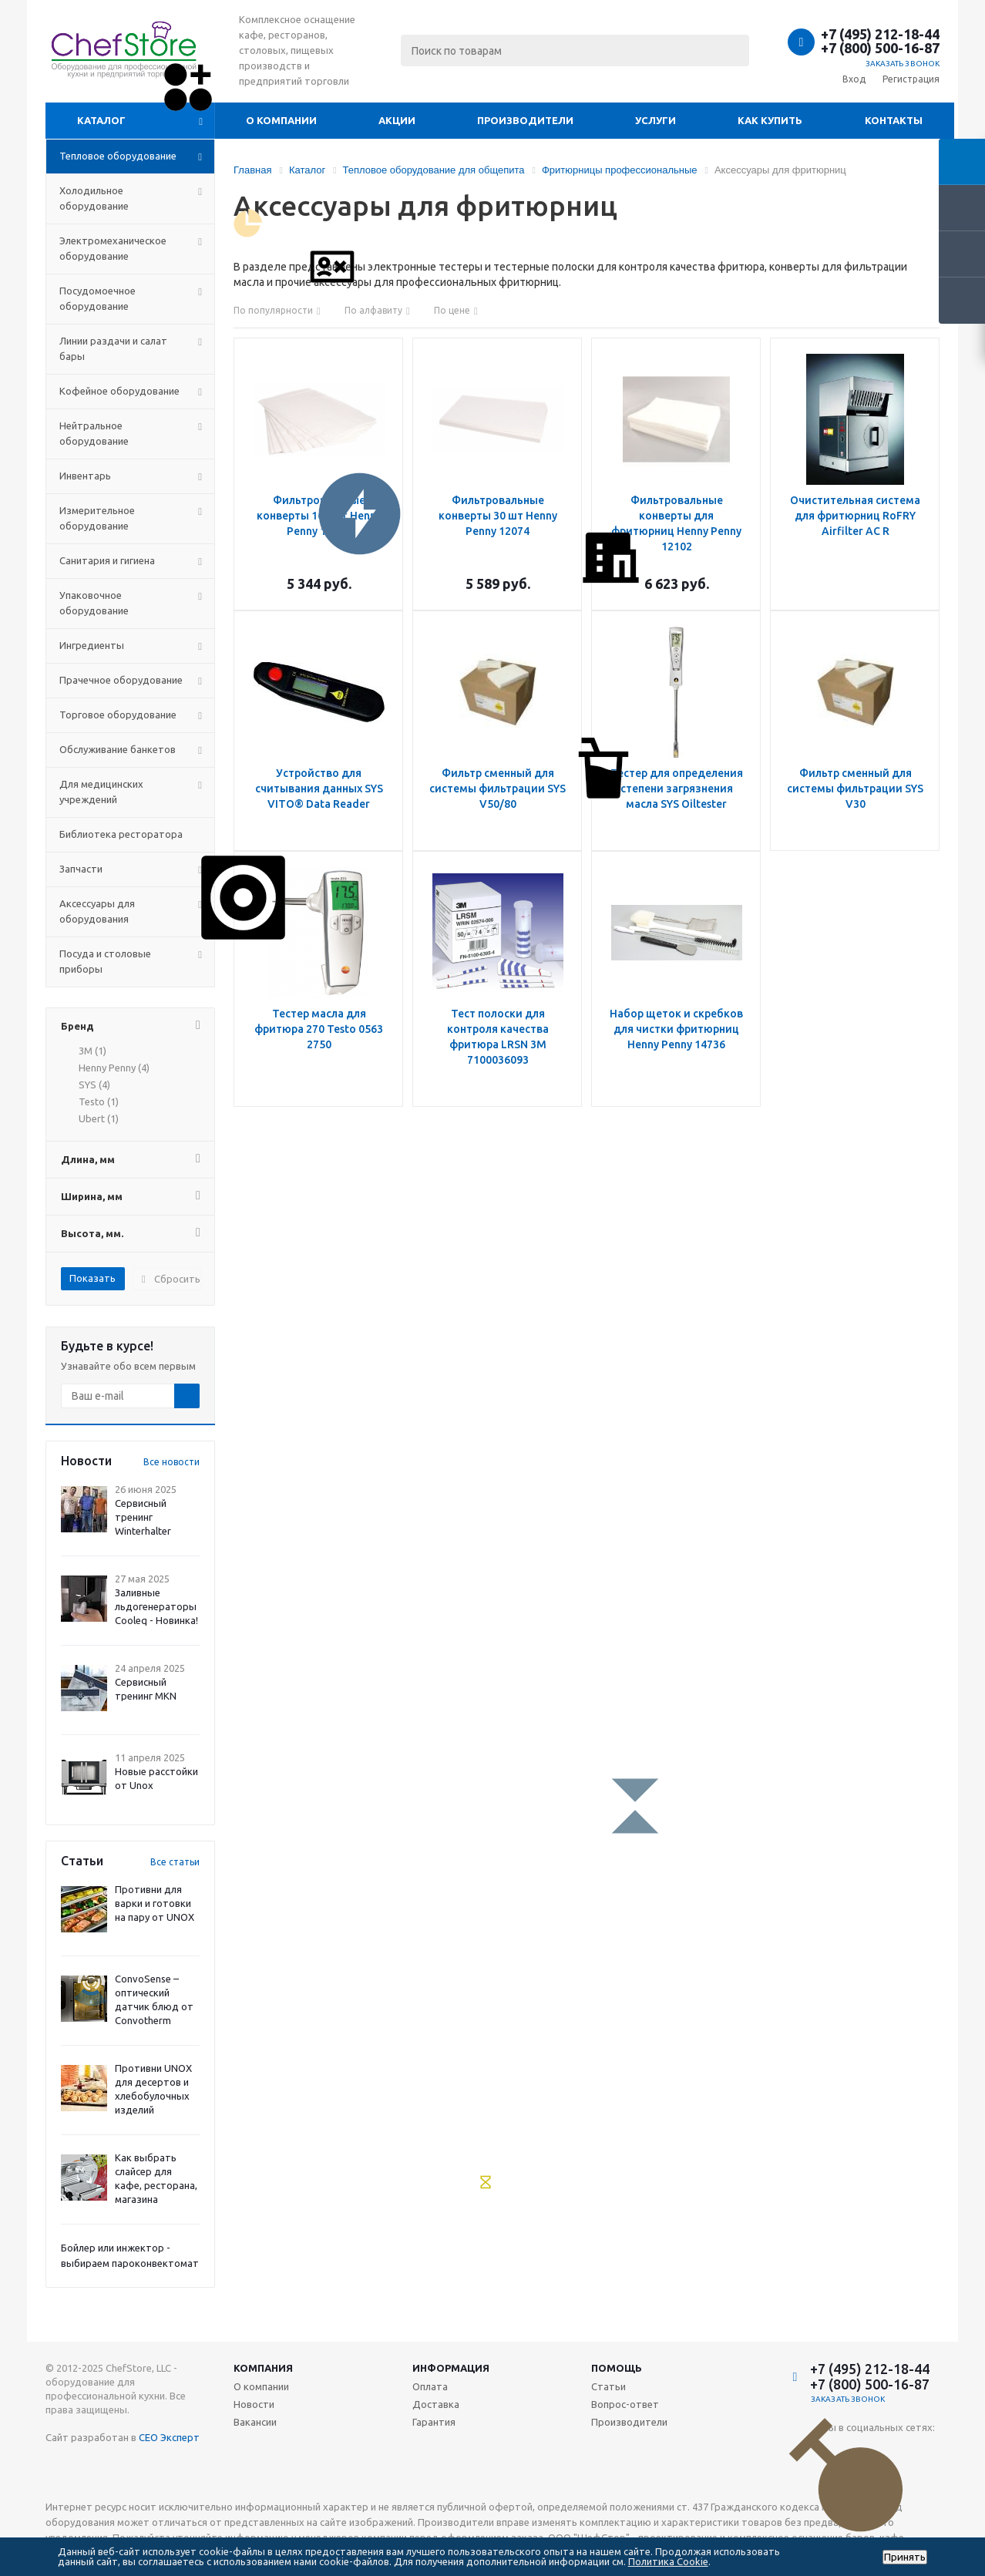 The width and height of the screenshot is (985, 2576). What do you see at coordinates (359, 513) in the screenshot?
I see `play media from disc drive` at bounding box center [359, 513].